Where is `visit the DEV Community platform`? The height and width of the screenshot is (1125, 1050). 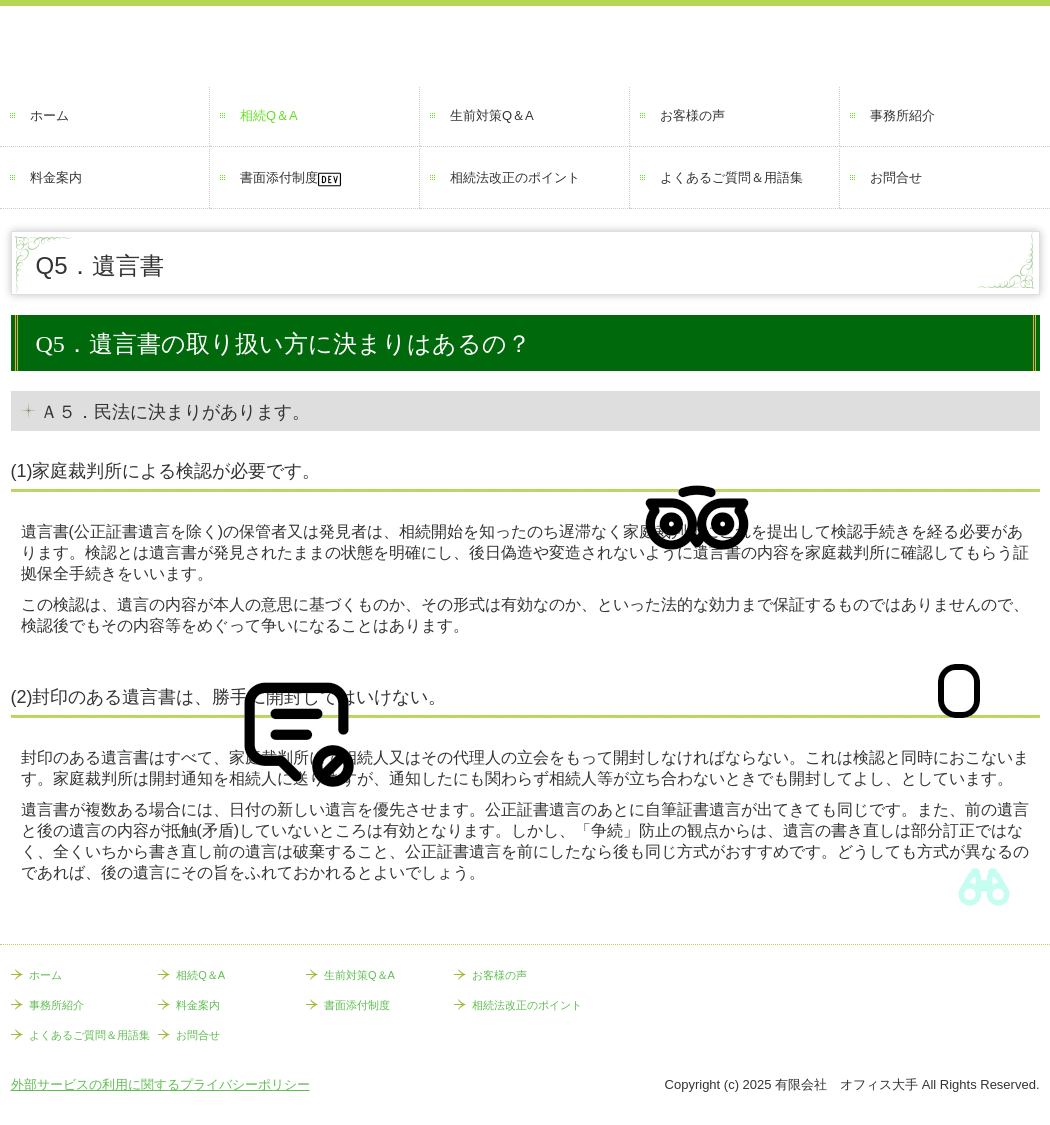 visit the DEV Community platform is located at coordinates (329, 179).